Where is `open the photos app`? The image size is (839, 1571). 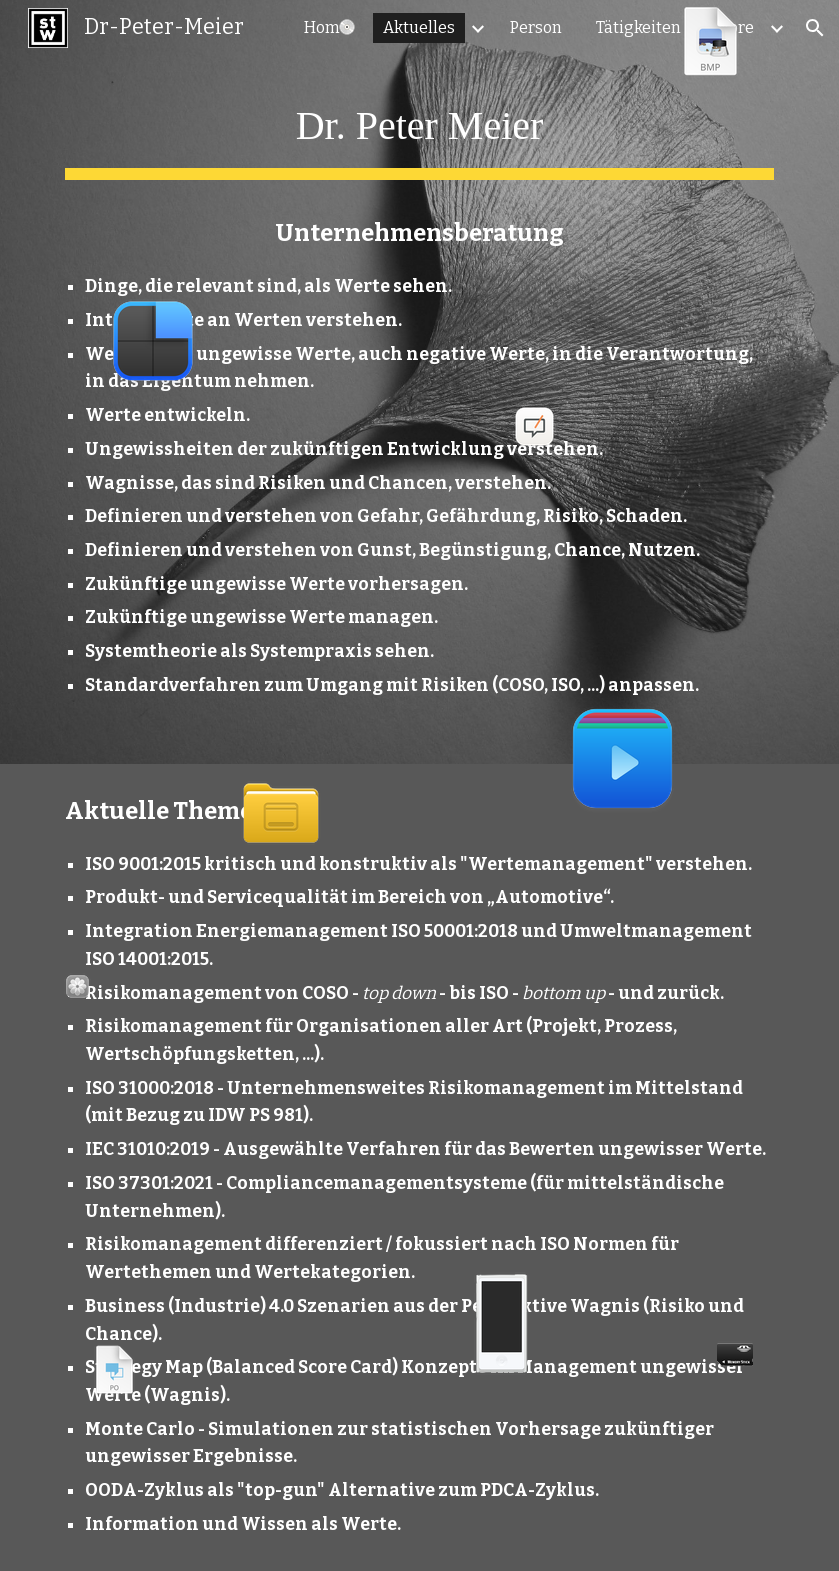
open the photos app is located at coordinates (77, 986).